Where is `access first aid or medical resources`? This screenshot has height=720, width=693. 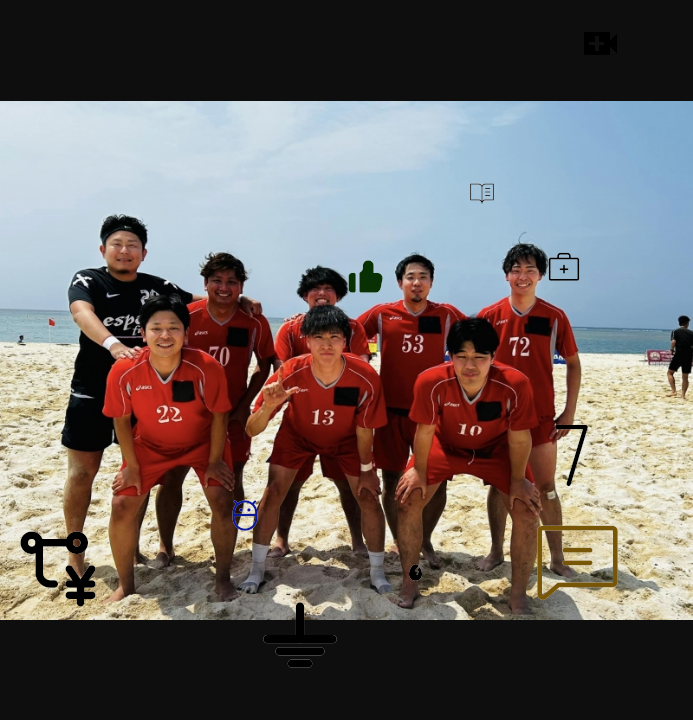 access first aid or medical resources is located at coordinates (564, 268).